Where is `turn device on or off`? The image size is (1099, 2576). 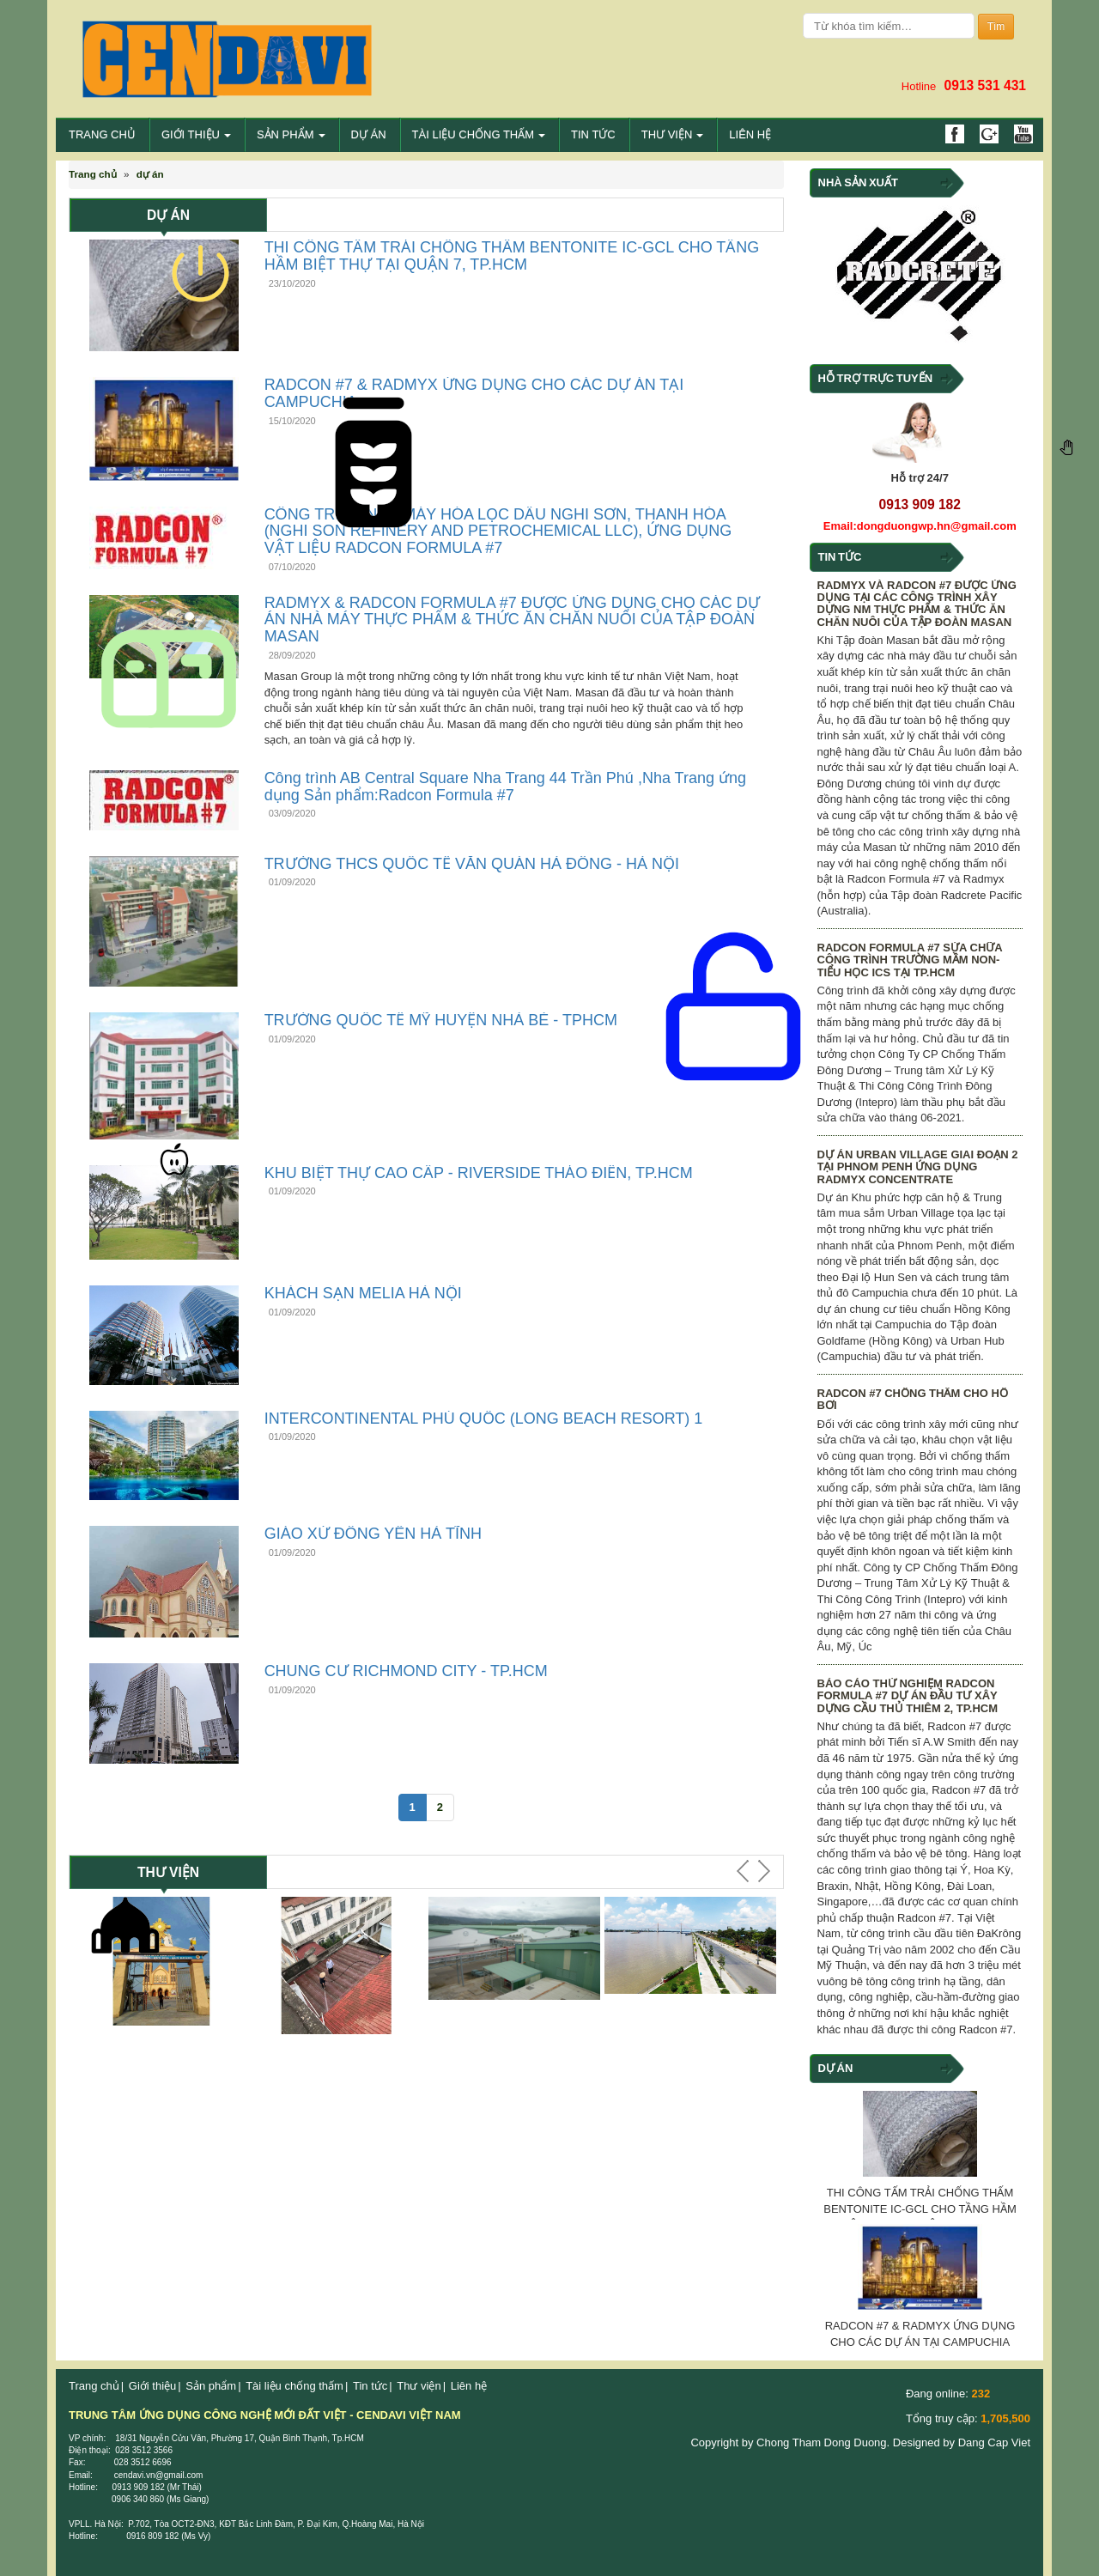
turn device on or off is located at coordinates (200, 273).